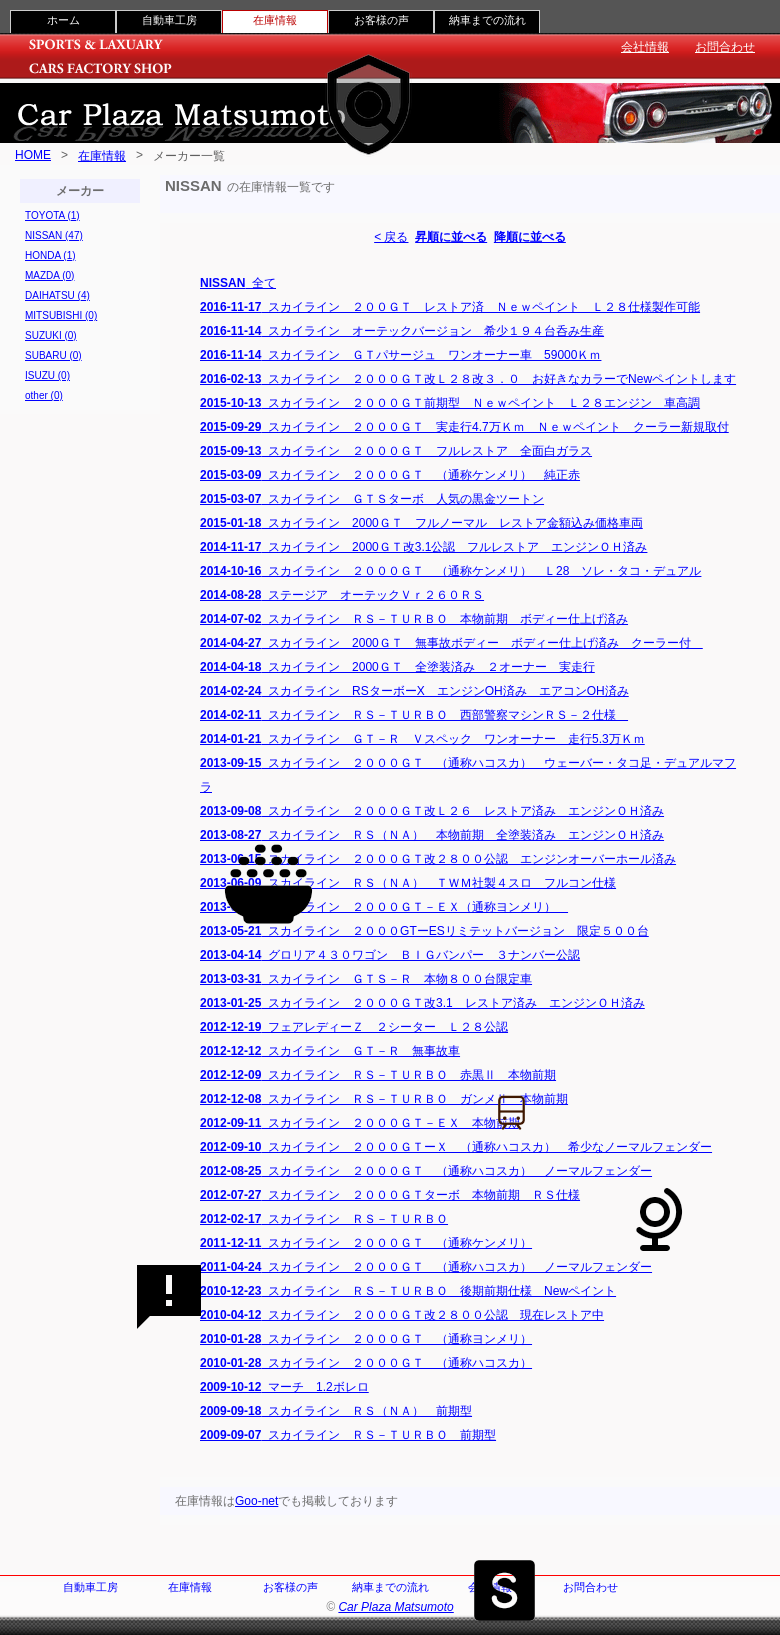  Describe the element at coordinates (504, 1590) in the screenshot. I see `stripe payment integration` at that location.